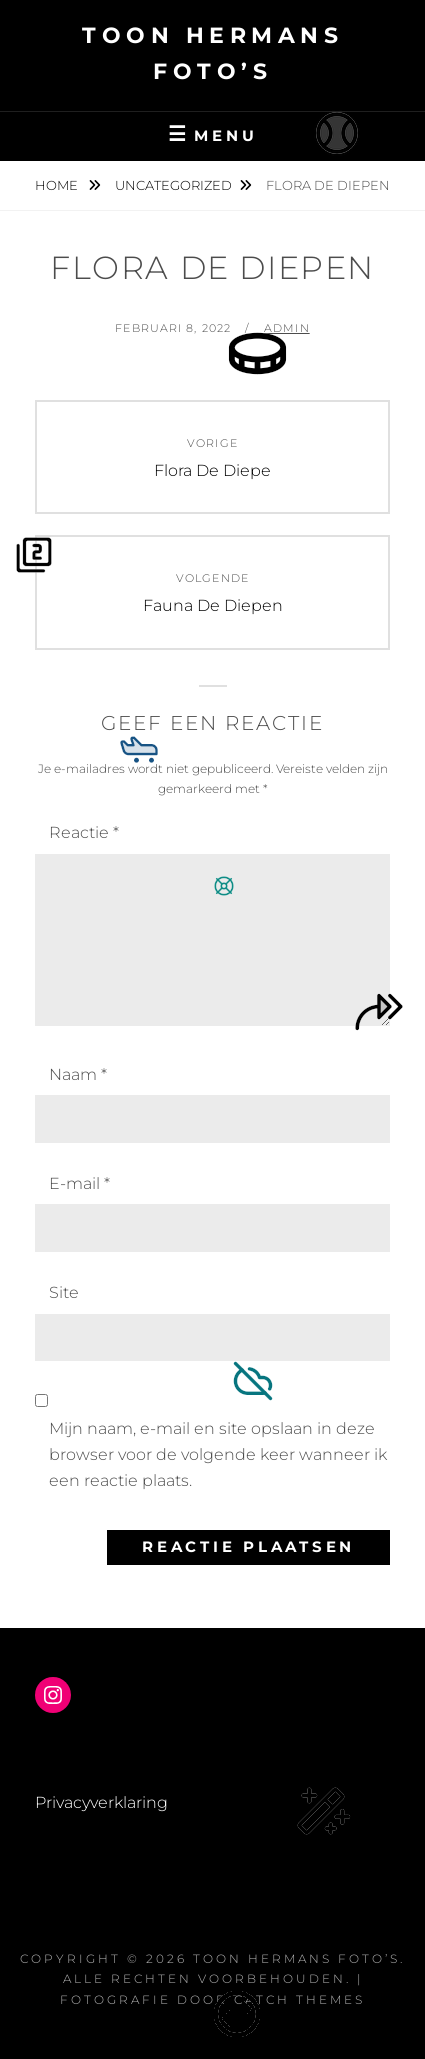 The image size is (425, 2059). Describe the element at coordinates (139, 749) in the screenshot. I see `airplane taxiing on the ground` at that location.